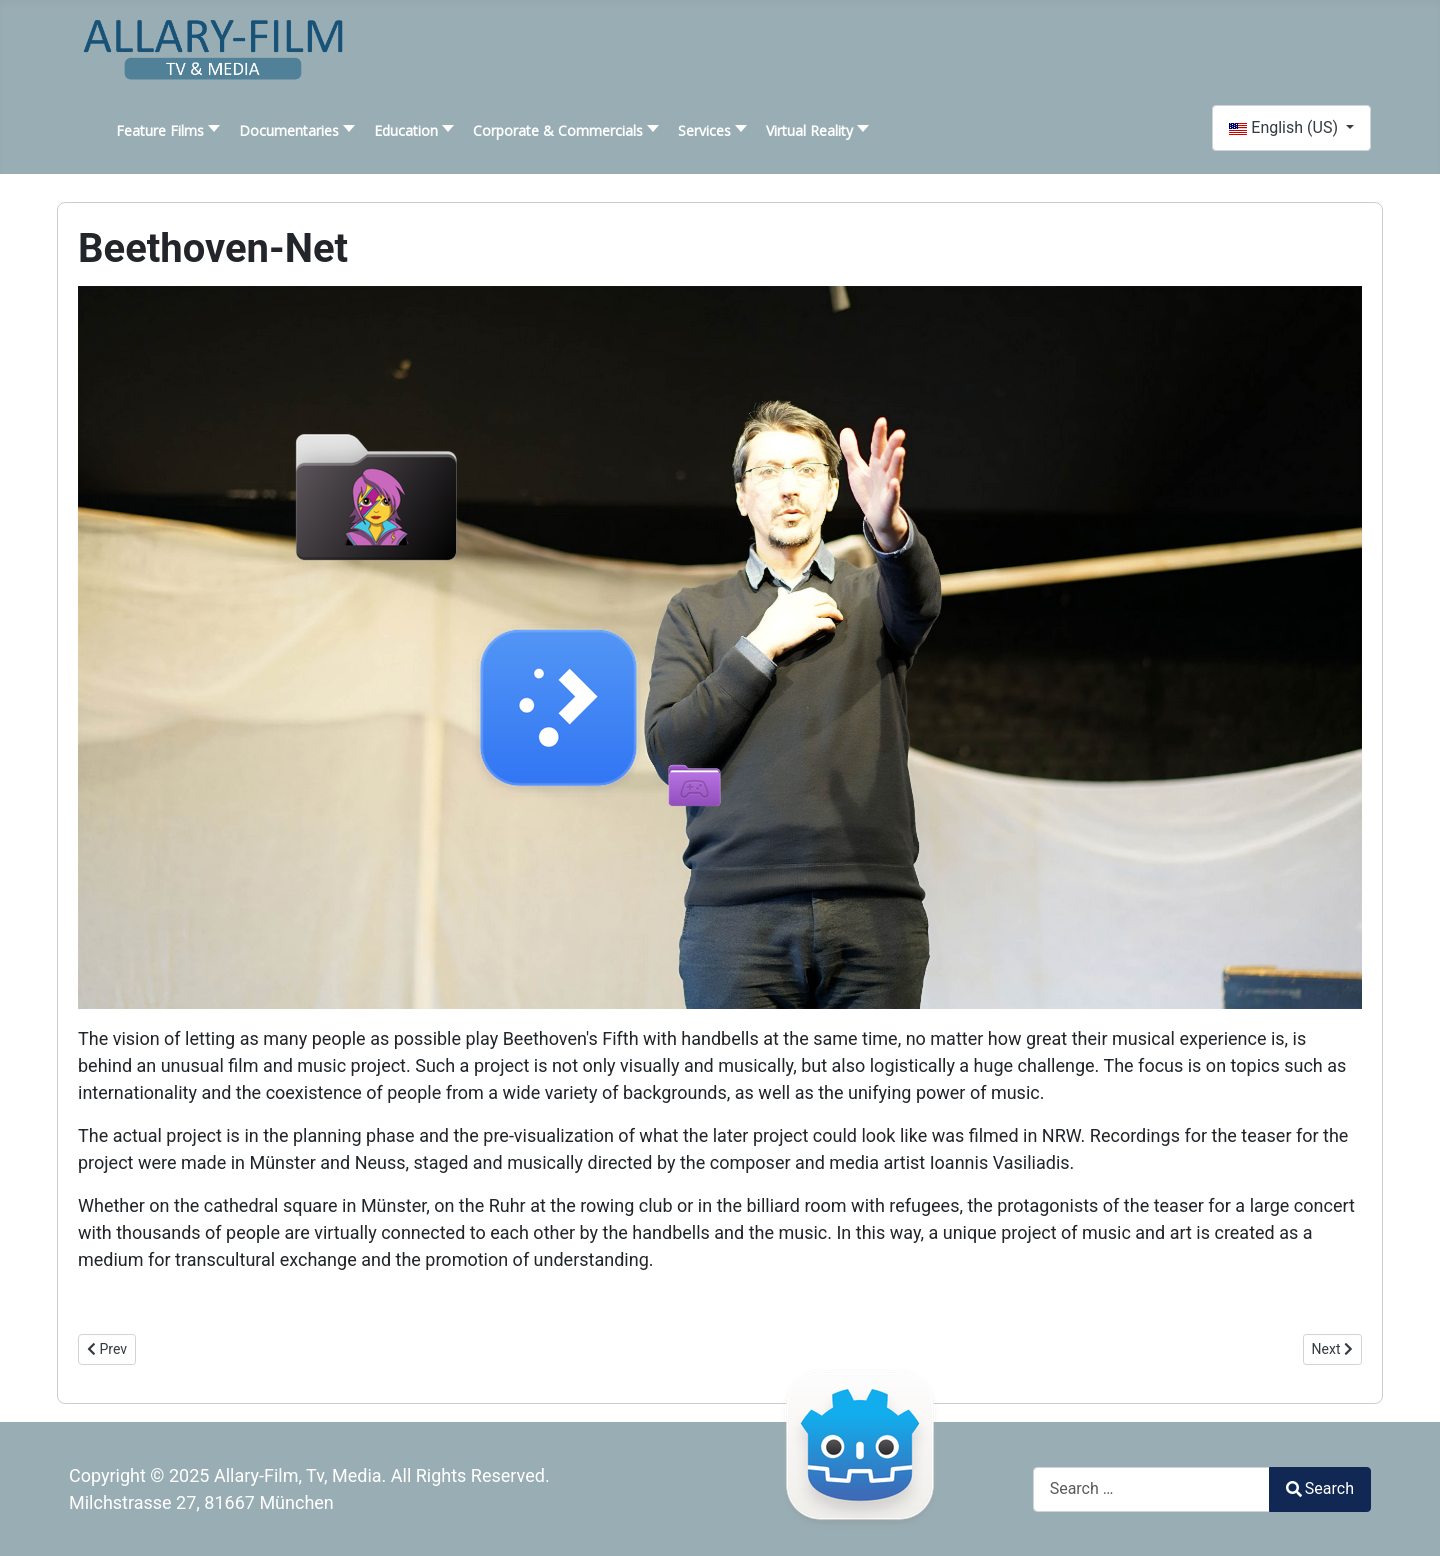 The width and height of the screenshot is (1440, 1556). What do you see at coordinates (860, 1446) in the screenshot?
I see `open godot game engine` at bounding box center [860, 1446].